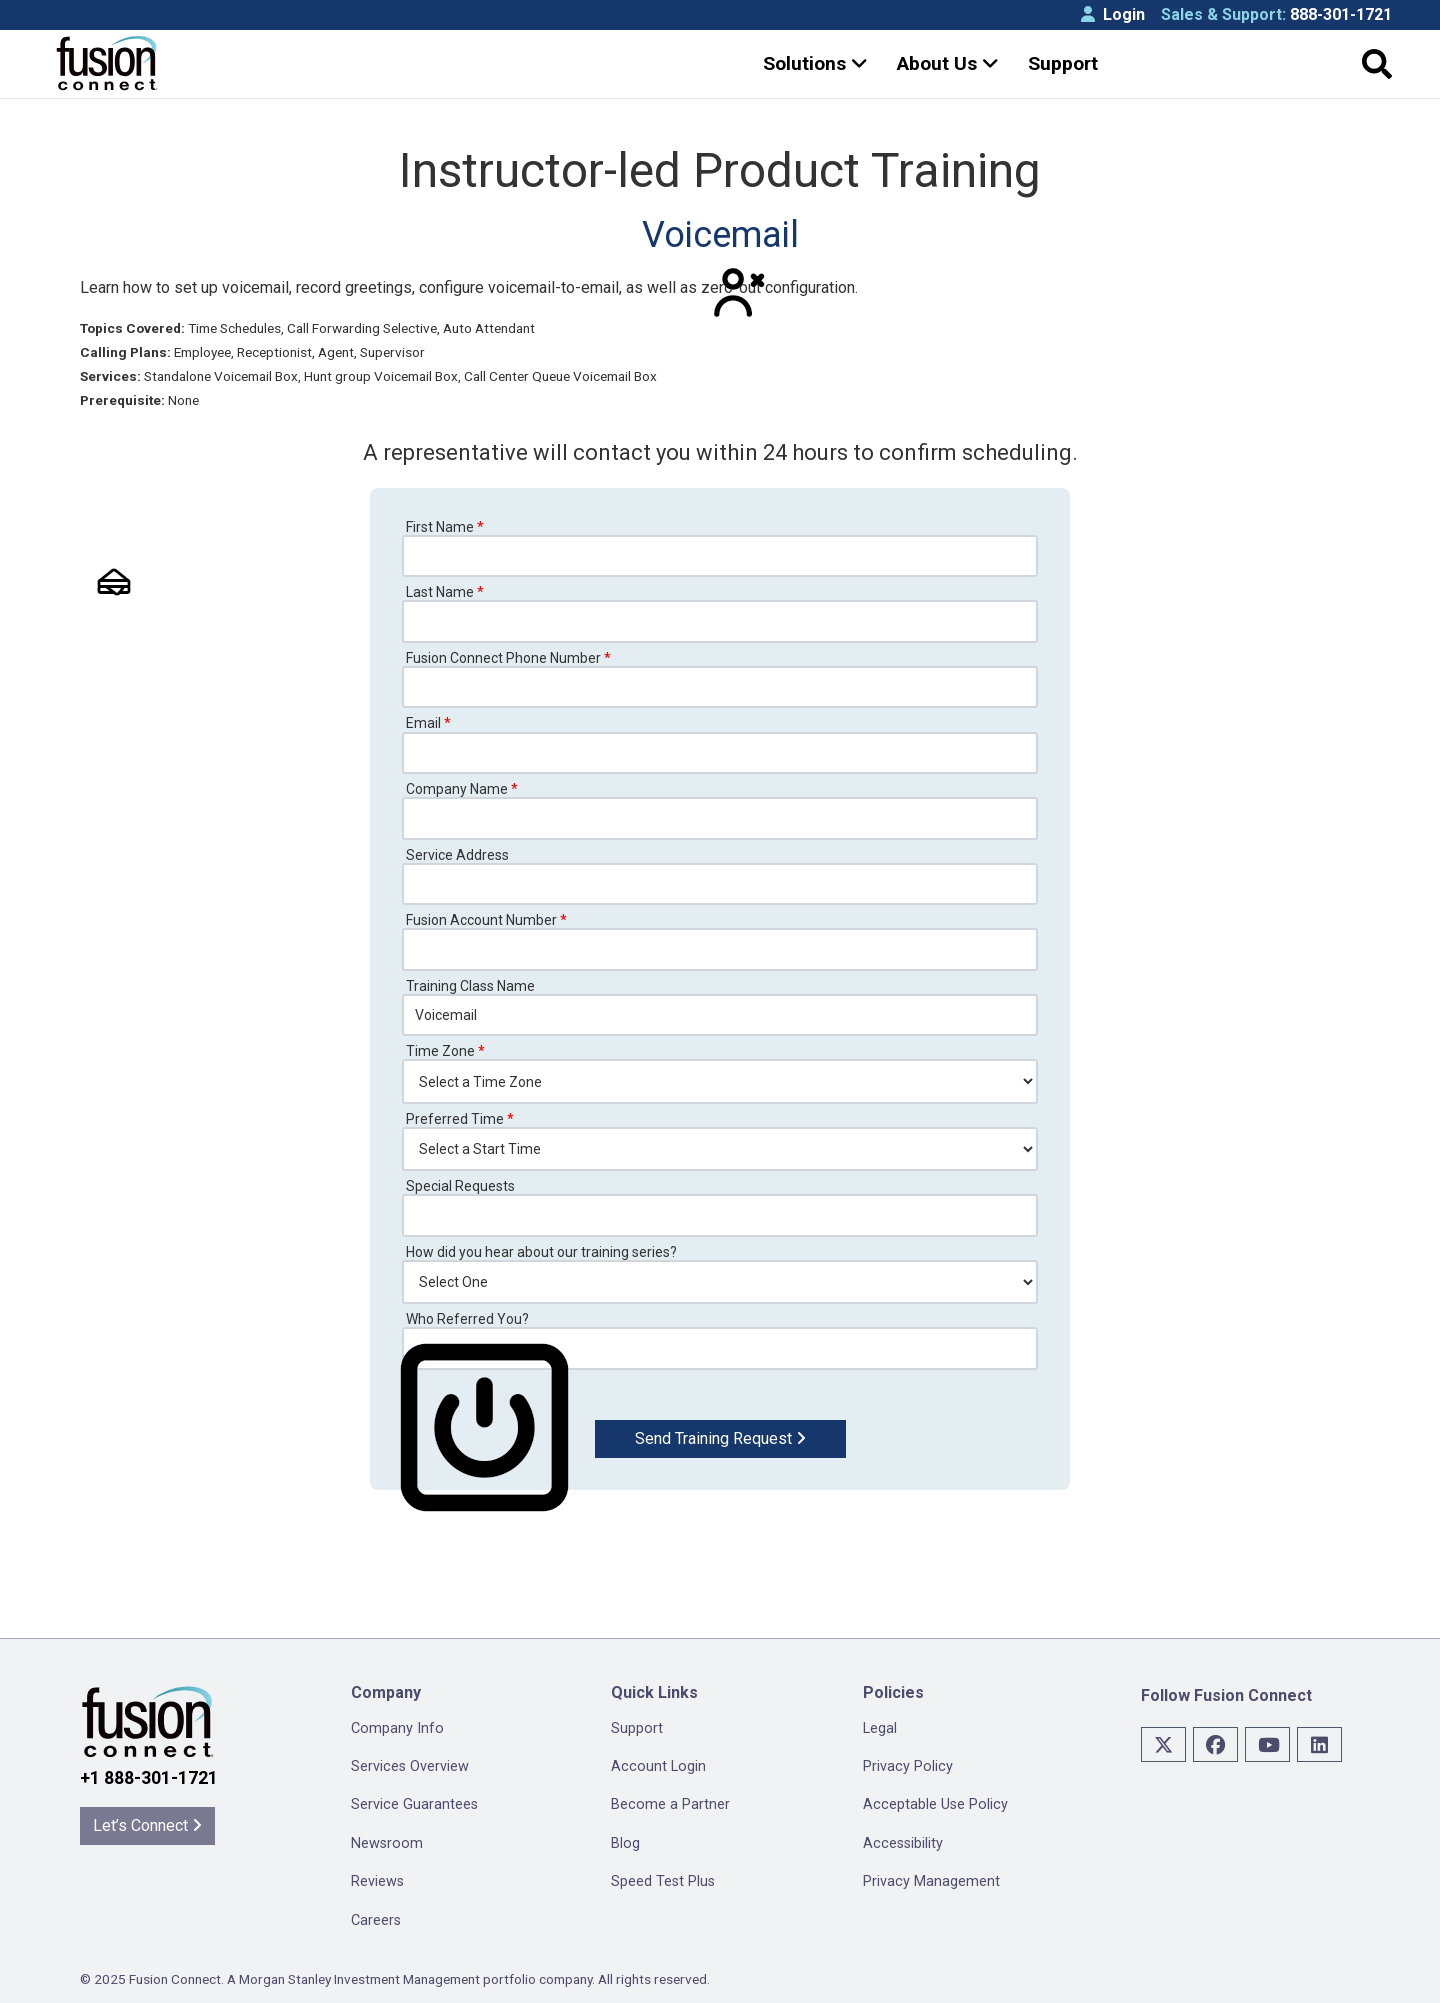  I want to click on access food or restaurant options, so click(114, 582).